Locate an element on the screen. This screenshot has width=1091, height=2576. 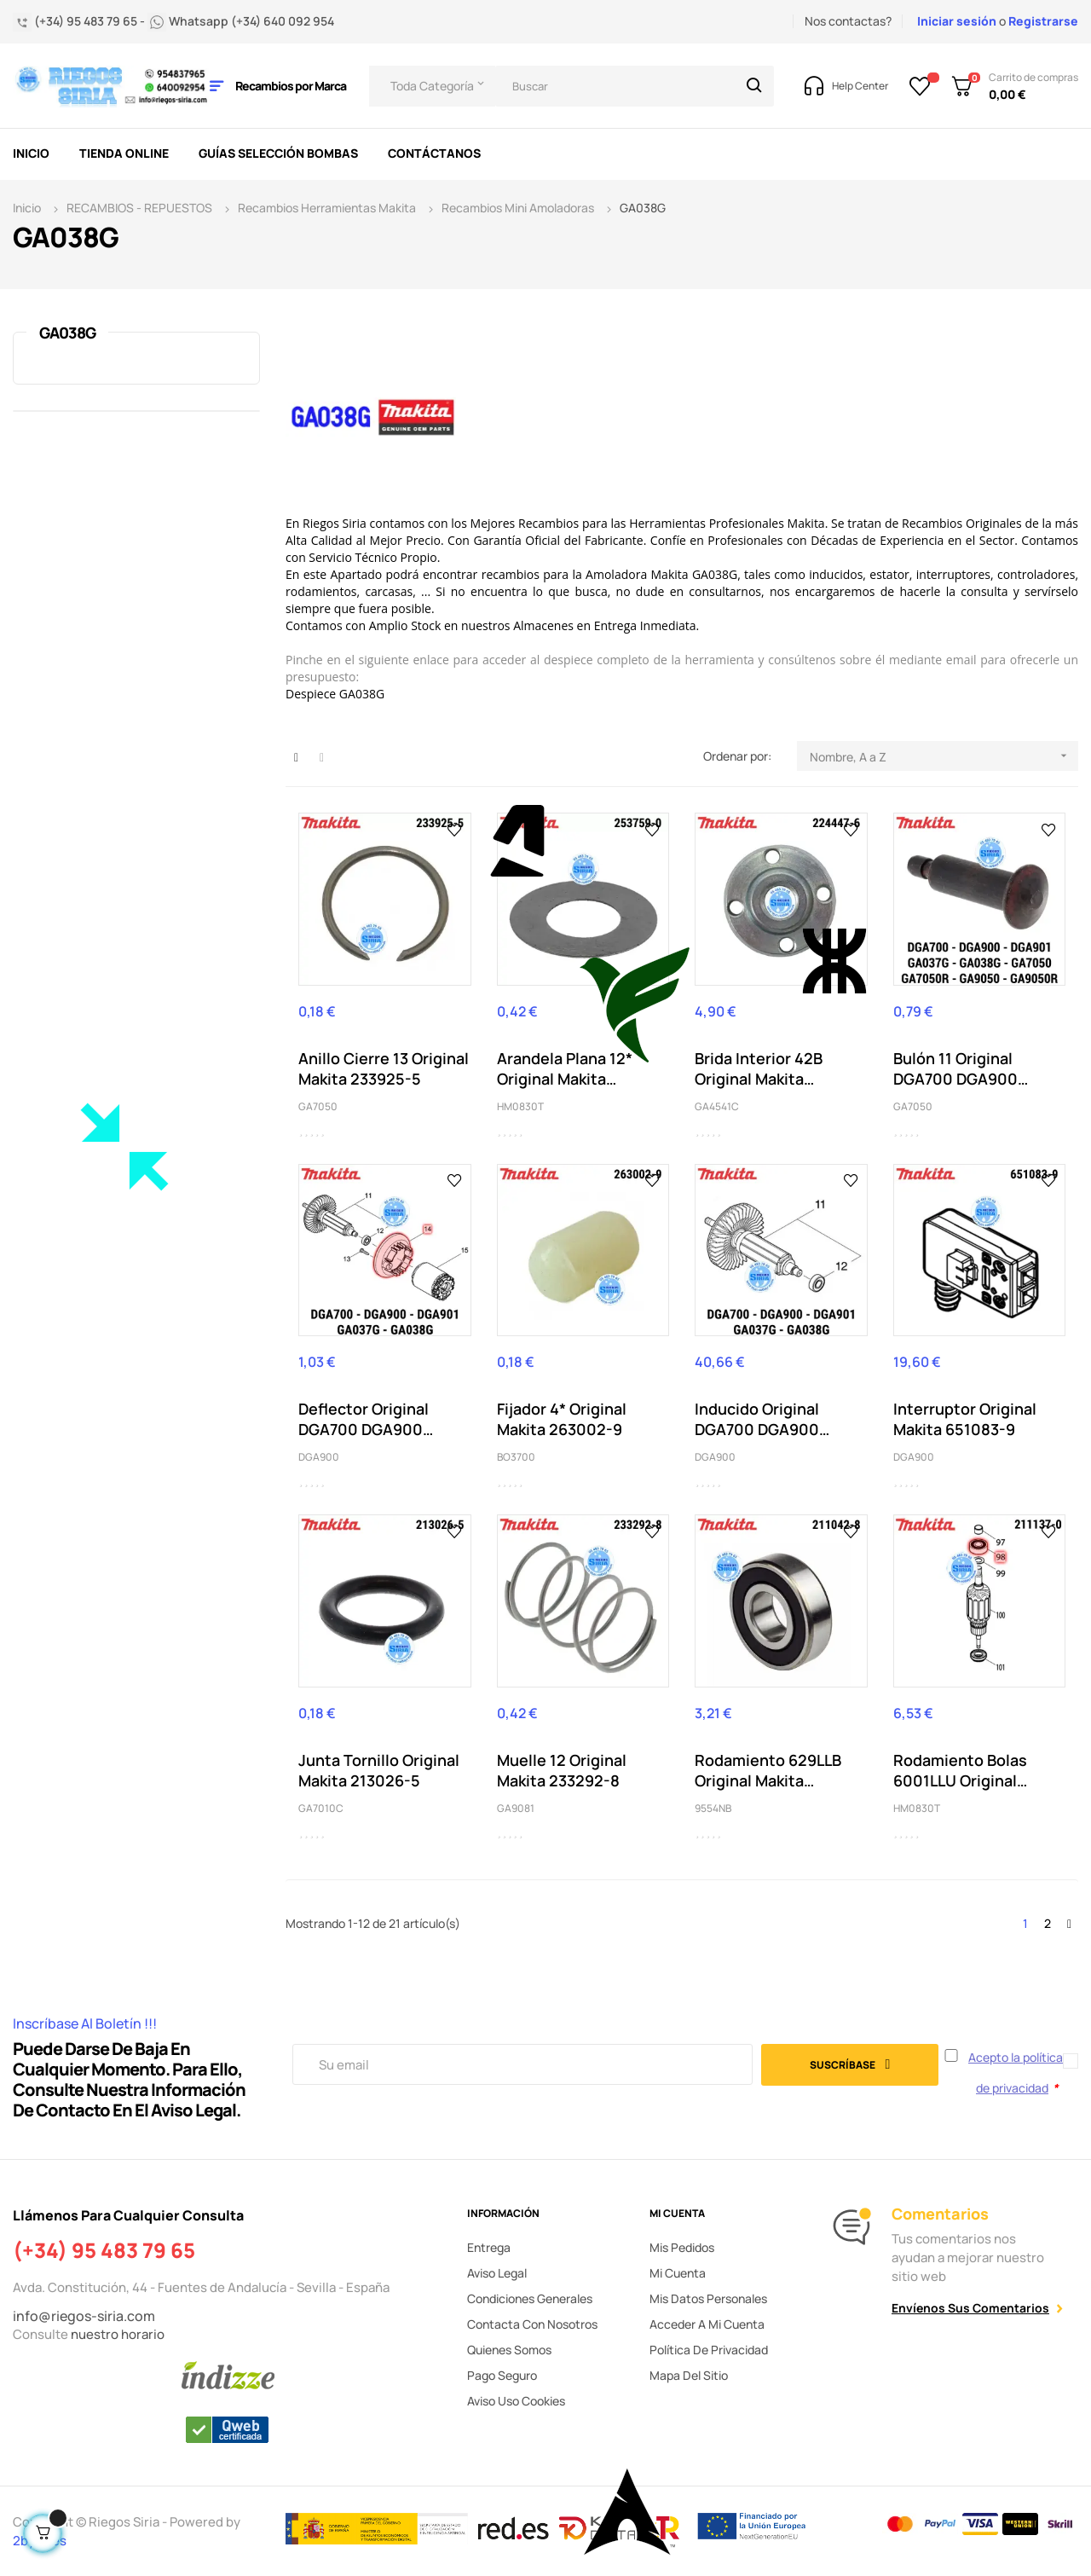
visit gsmarena website for phone specs and reviews is located at coordinates (517, 841).